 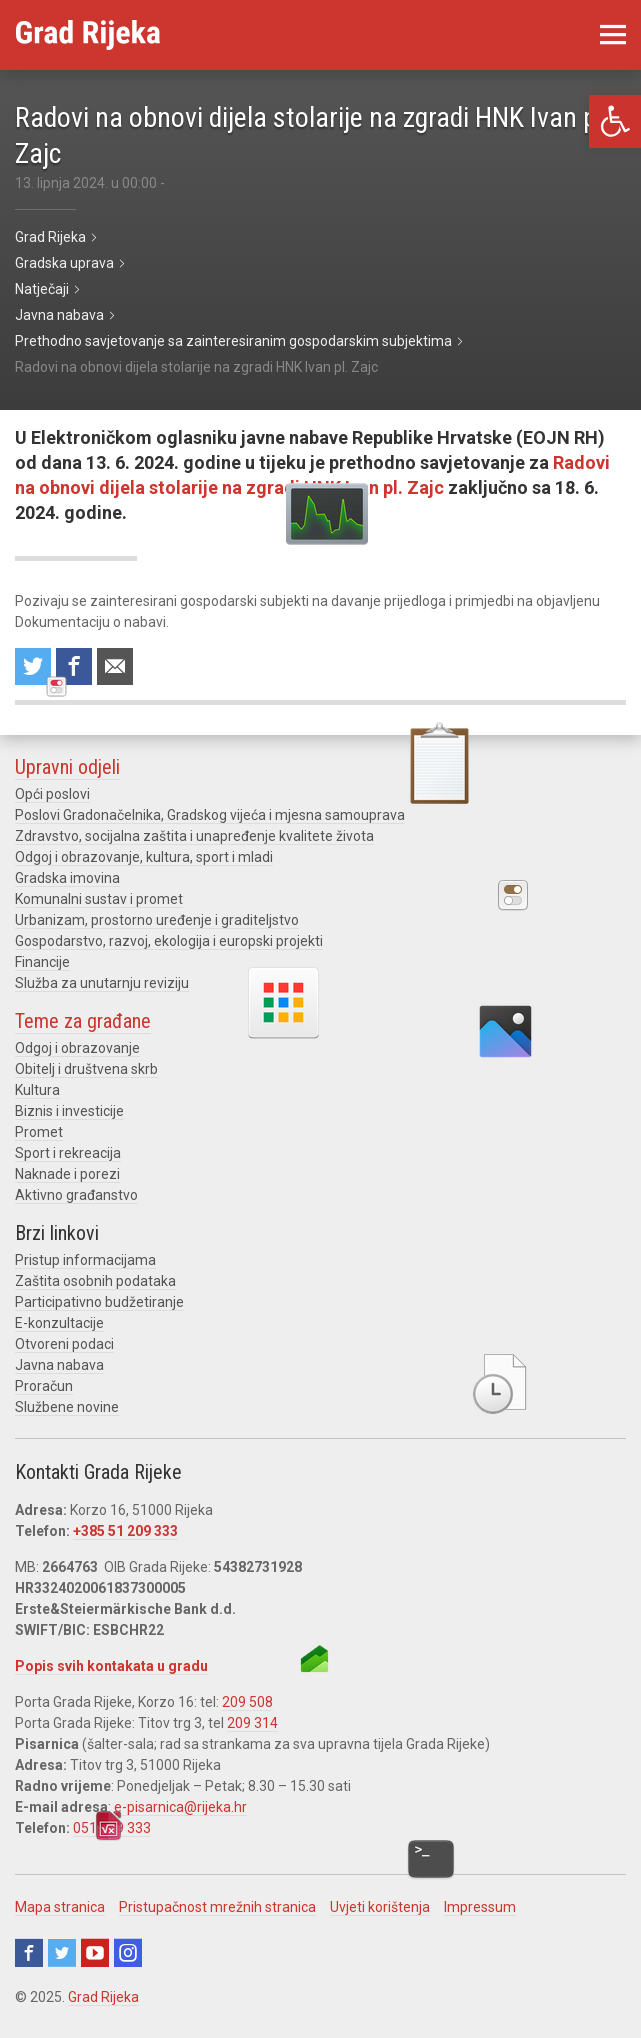 What do you see at coordinates (505, 1031) in the screenshot?
I see `open the photos app` at bounding box center [505, 1031].